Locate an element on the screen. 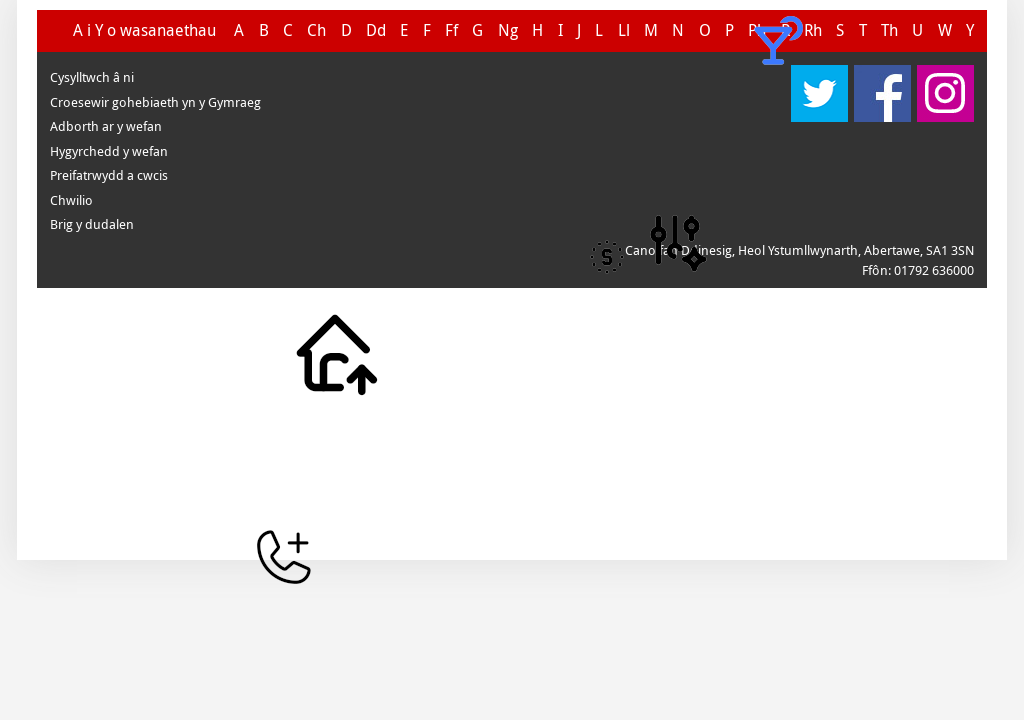  indicates a pending or in-progress sync status is located at coordinates (607, 257).